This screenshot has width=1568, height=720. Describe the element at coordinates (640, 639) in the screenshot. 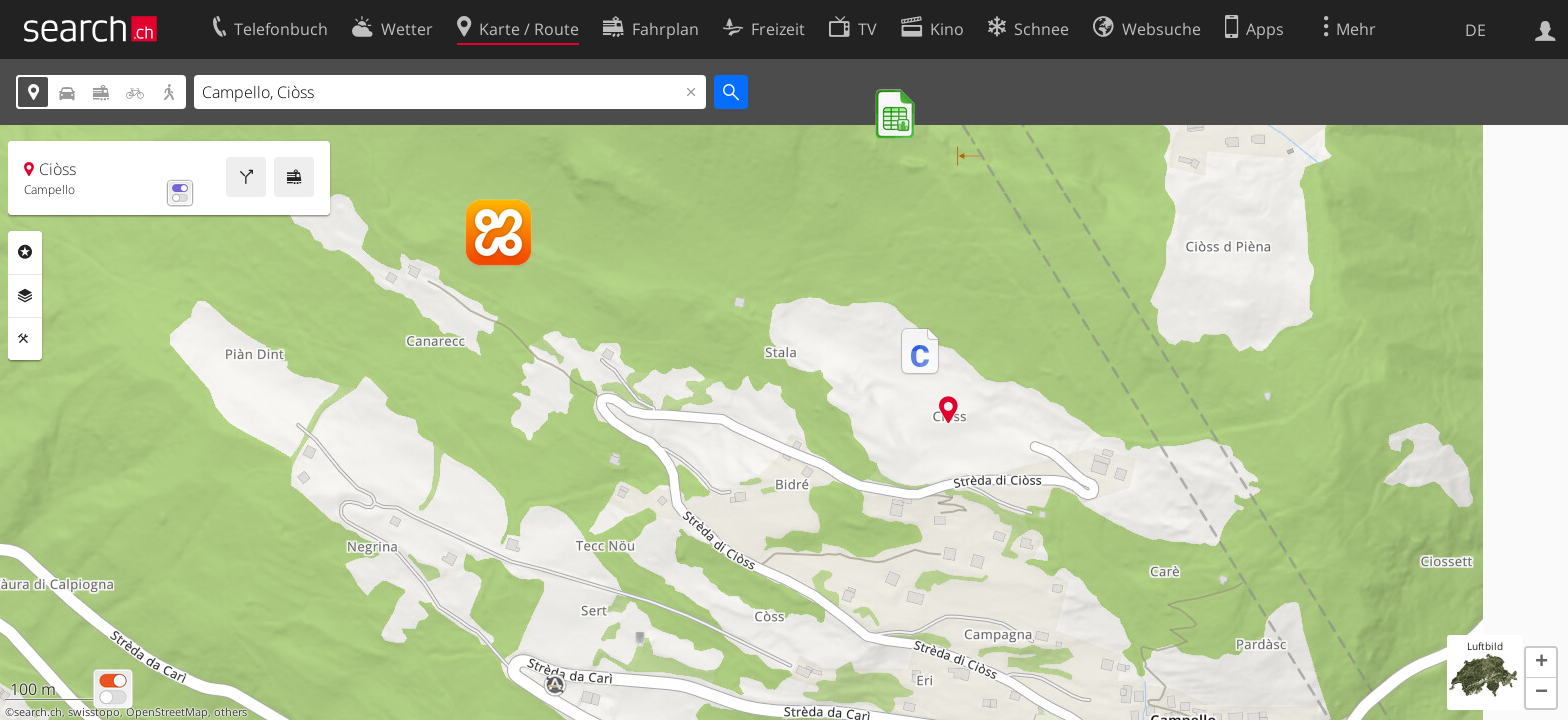

I see `access connected USB storage device` at that location.